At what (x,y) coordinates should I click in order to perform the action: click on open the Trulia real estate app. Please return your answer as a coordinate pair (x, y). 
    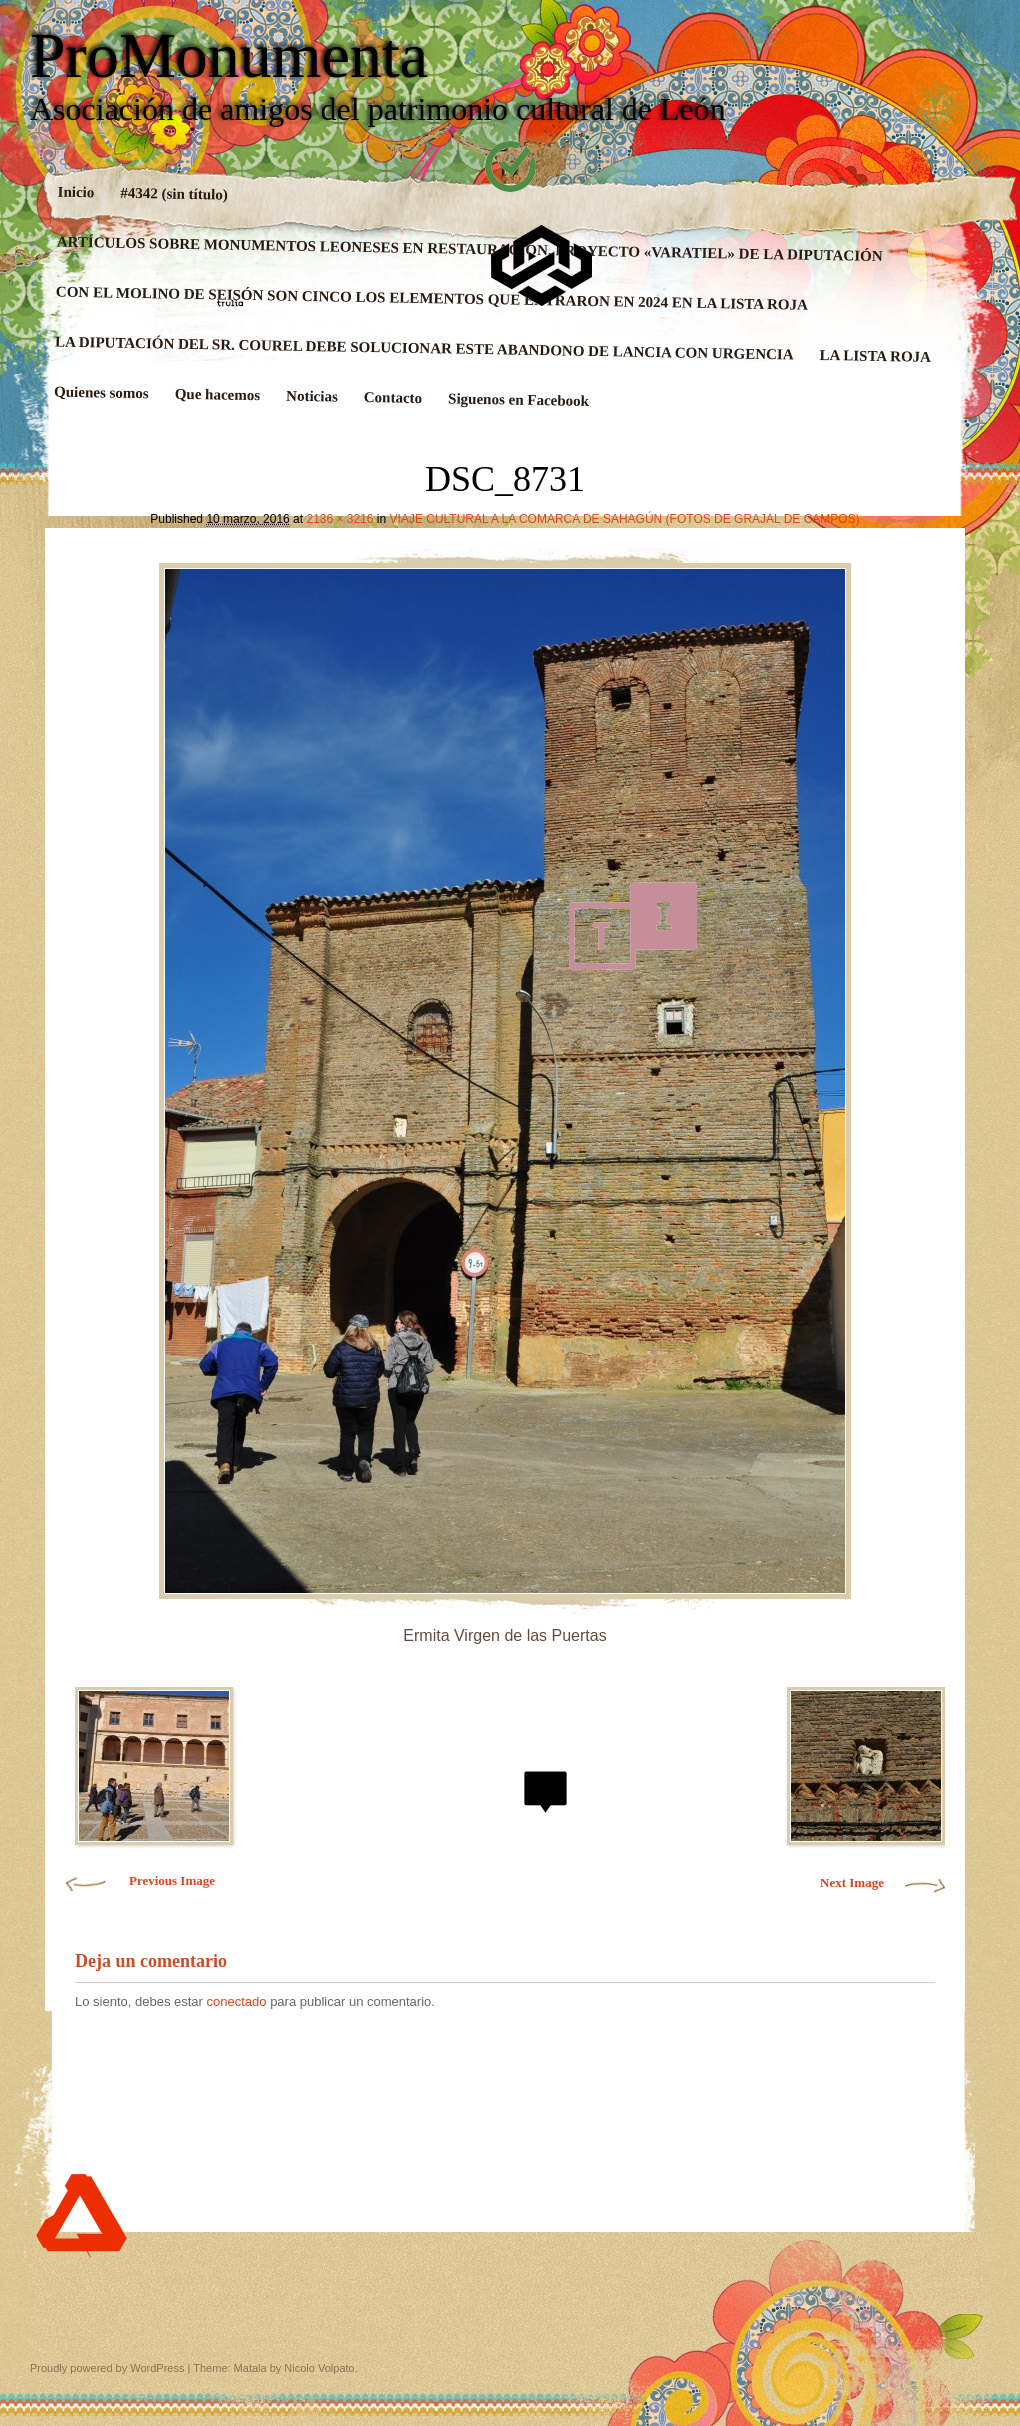
    Looking at the image, I should click on (230, 303).